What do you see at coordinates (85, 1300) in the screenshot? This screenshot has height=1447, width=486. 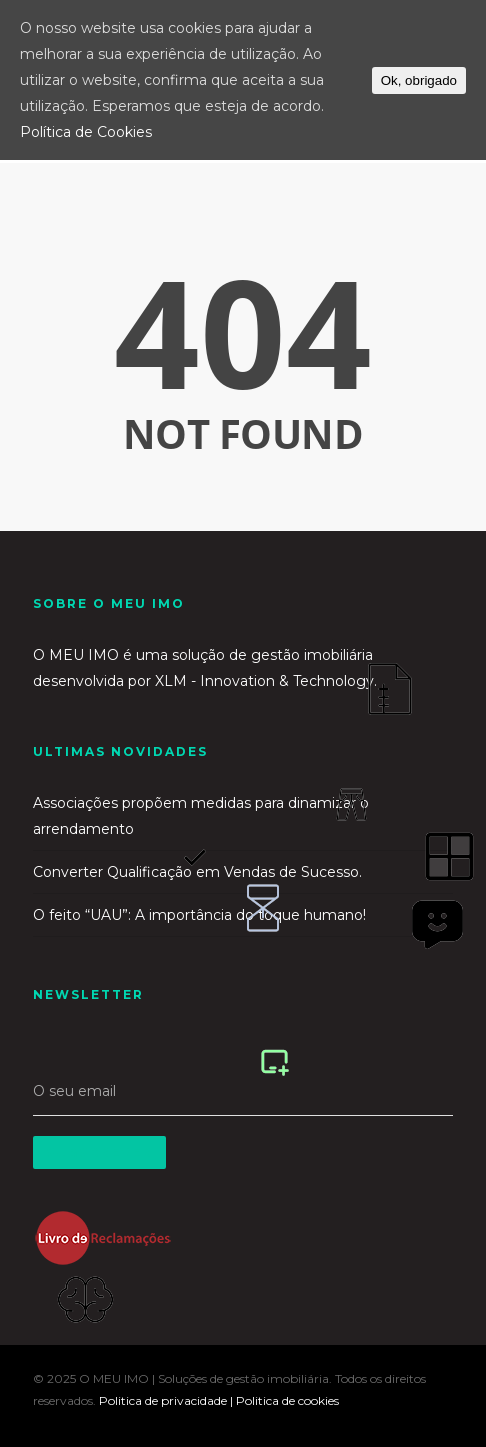 I see `access AI or smart features` at bounding box center [85, 1300].